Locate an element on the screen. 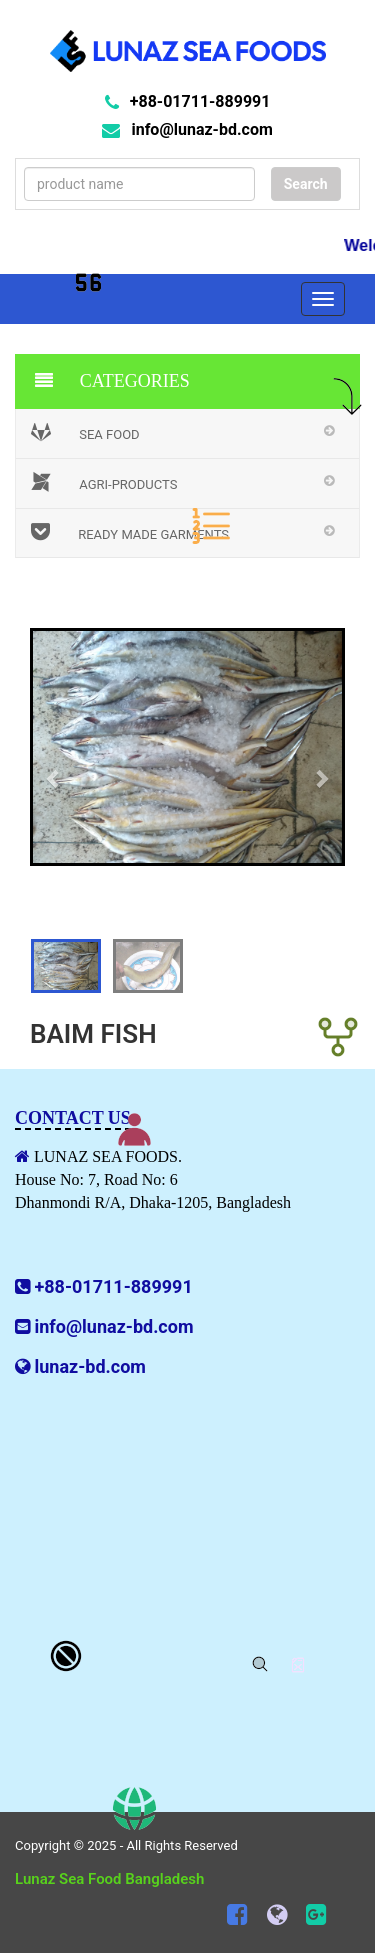 The width and height of the screenshot is (375, 1953). format text as a numbered list is located at coordinates (212, 526).